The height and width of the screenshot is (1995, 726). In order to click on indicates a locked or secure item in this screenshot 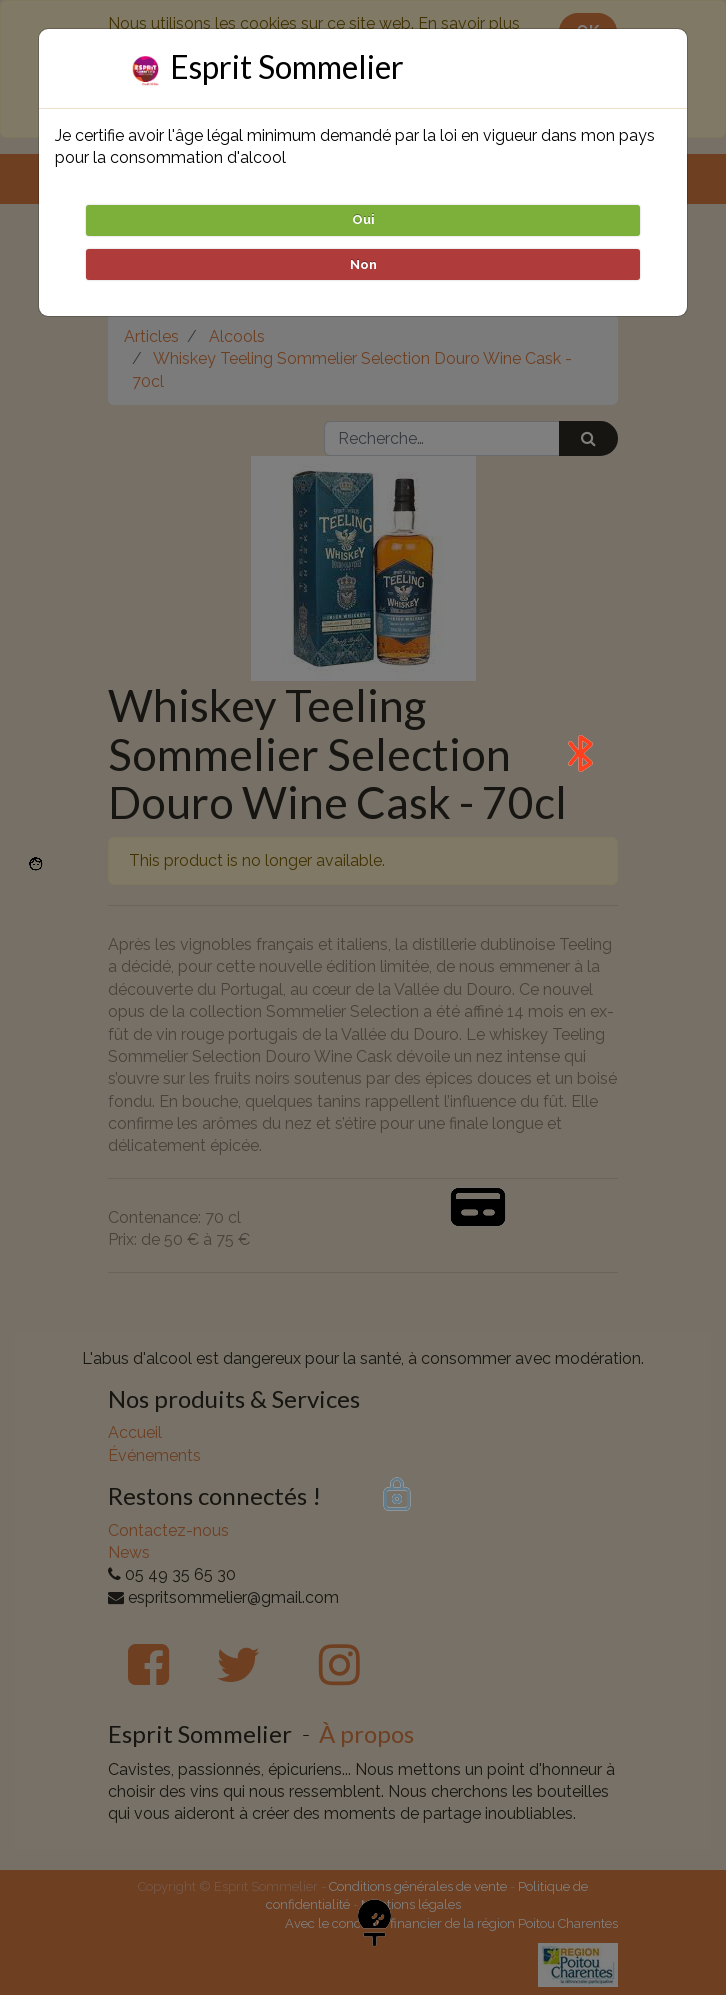, I will do `click(397, 1494)`.